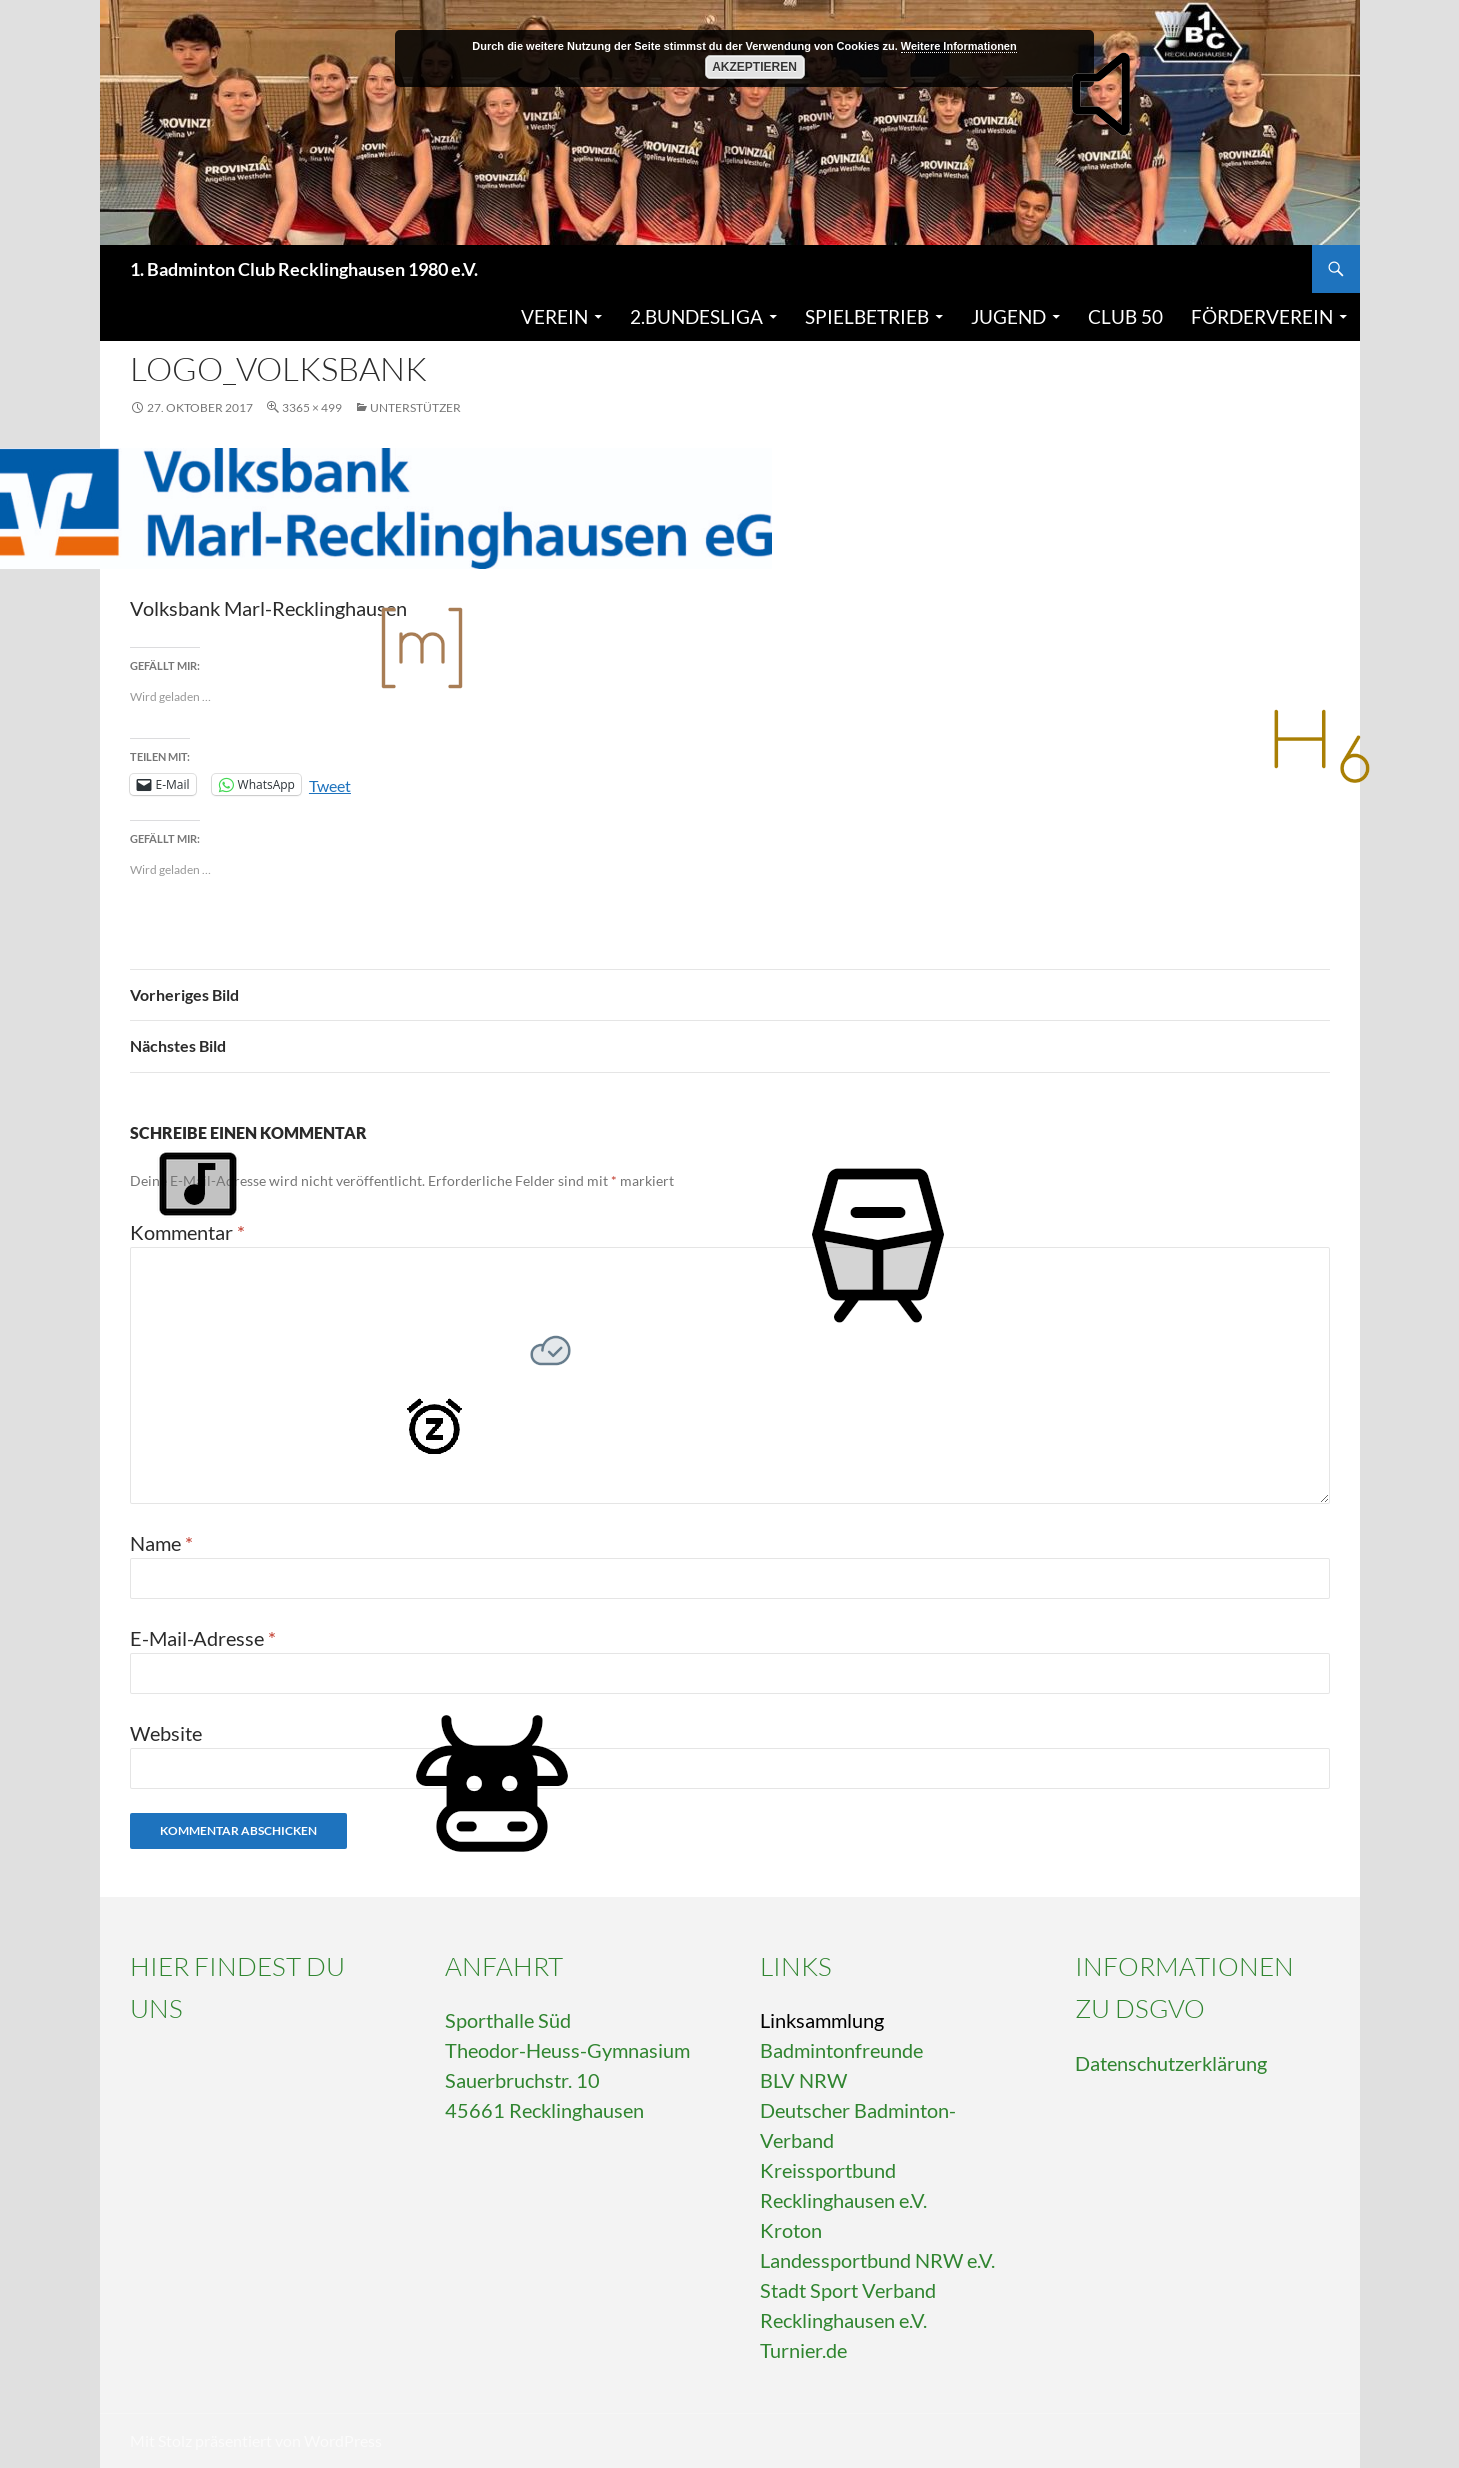  Describe the element at coordinates (422, 648) in the screenshot. I see `link to Matrix messaging platform` at that location.